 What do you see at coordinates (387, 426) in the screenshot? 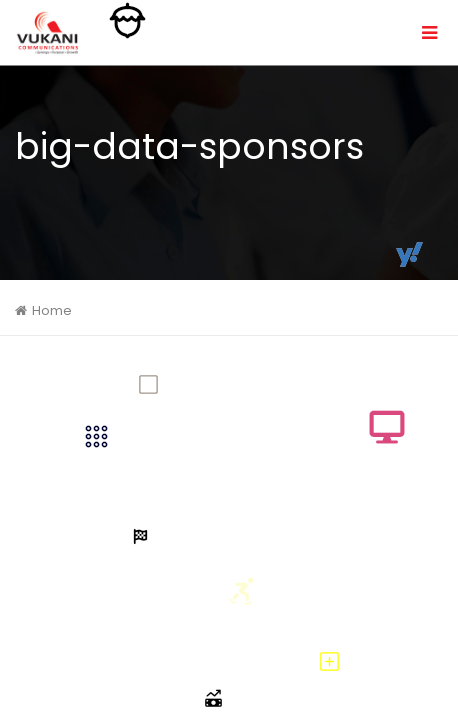
I see `access display settings` at bounding box center [387, 426].